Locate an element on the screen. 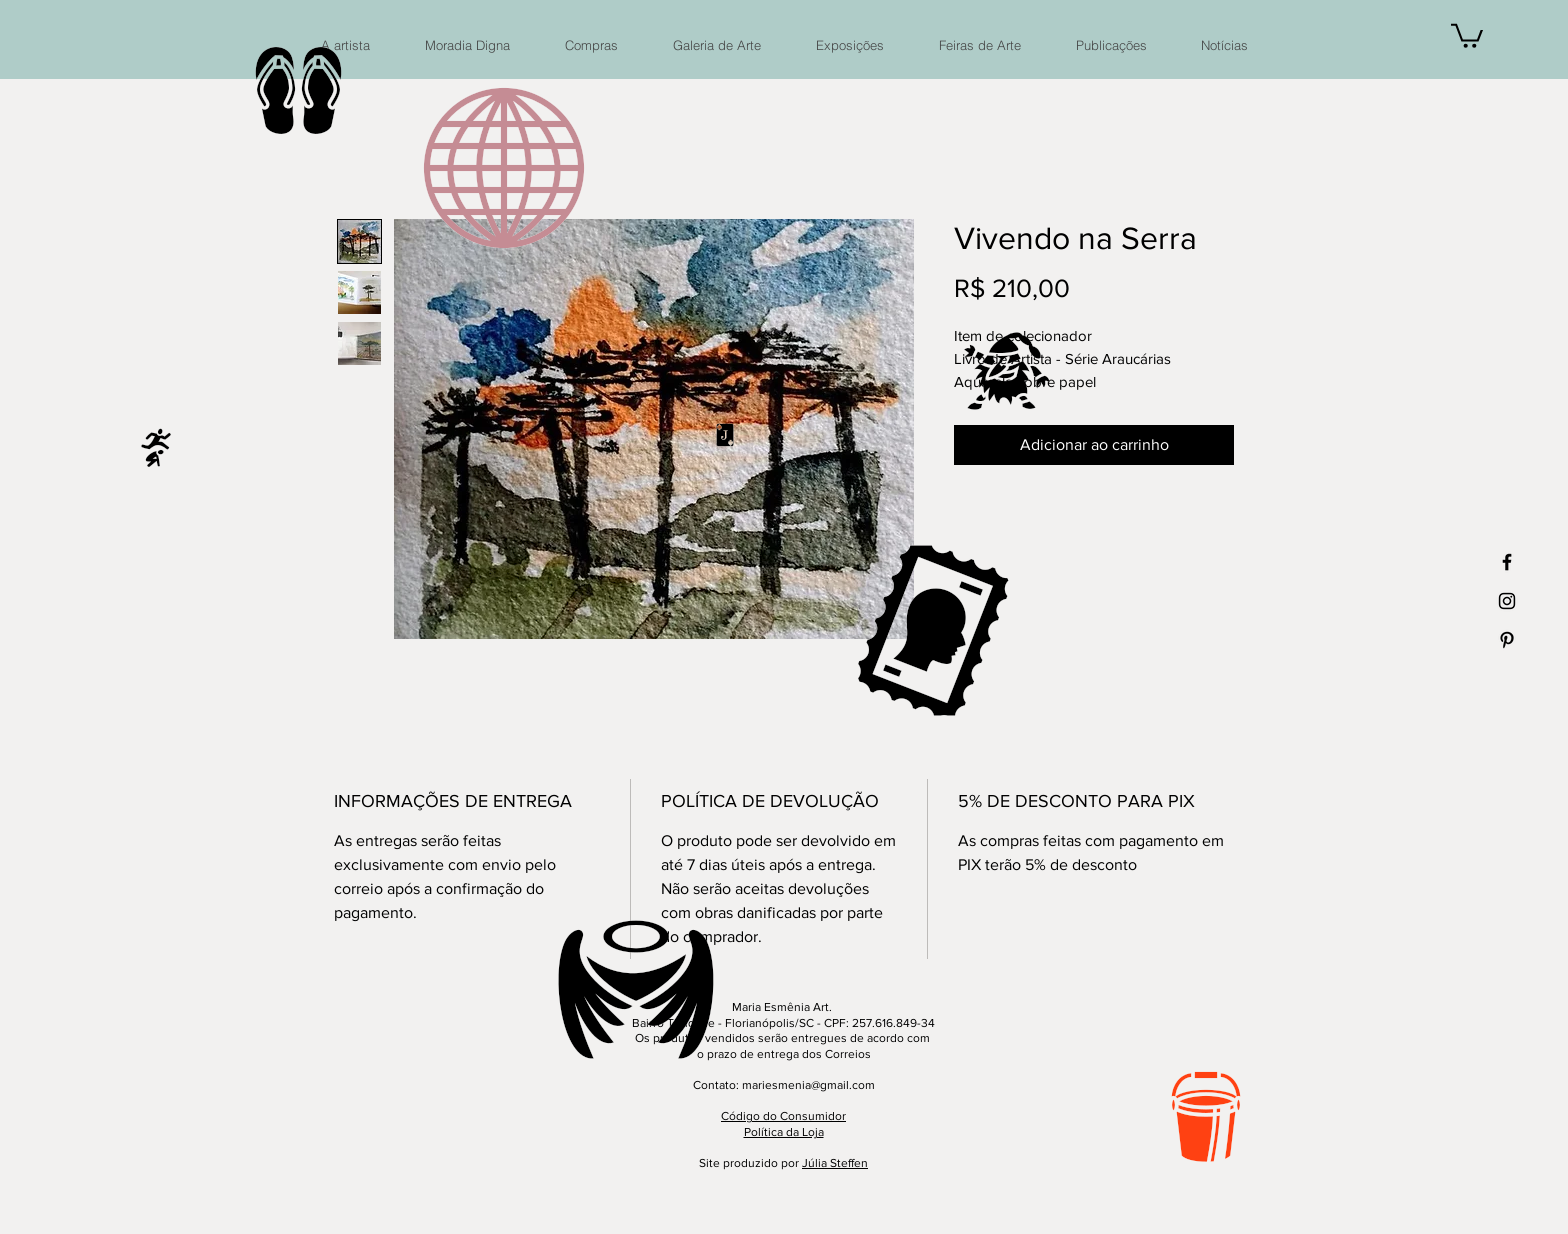 The width and height of the screenshot is (1568, 1234). send a letter or mail item is located at coordinates (931, 630).